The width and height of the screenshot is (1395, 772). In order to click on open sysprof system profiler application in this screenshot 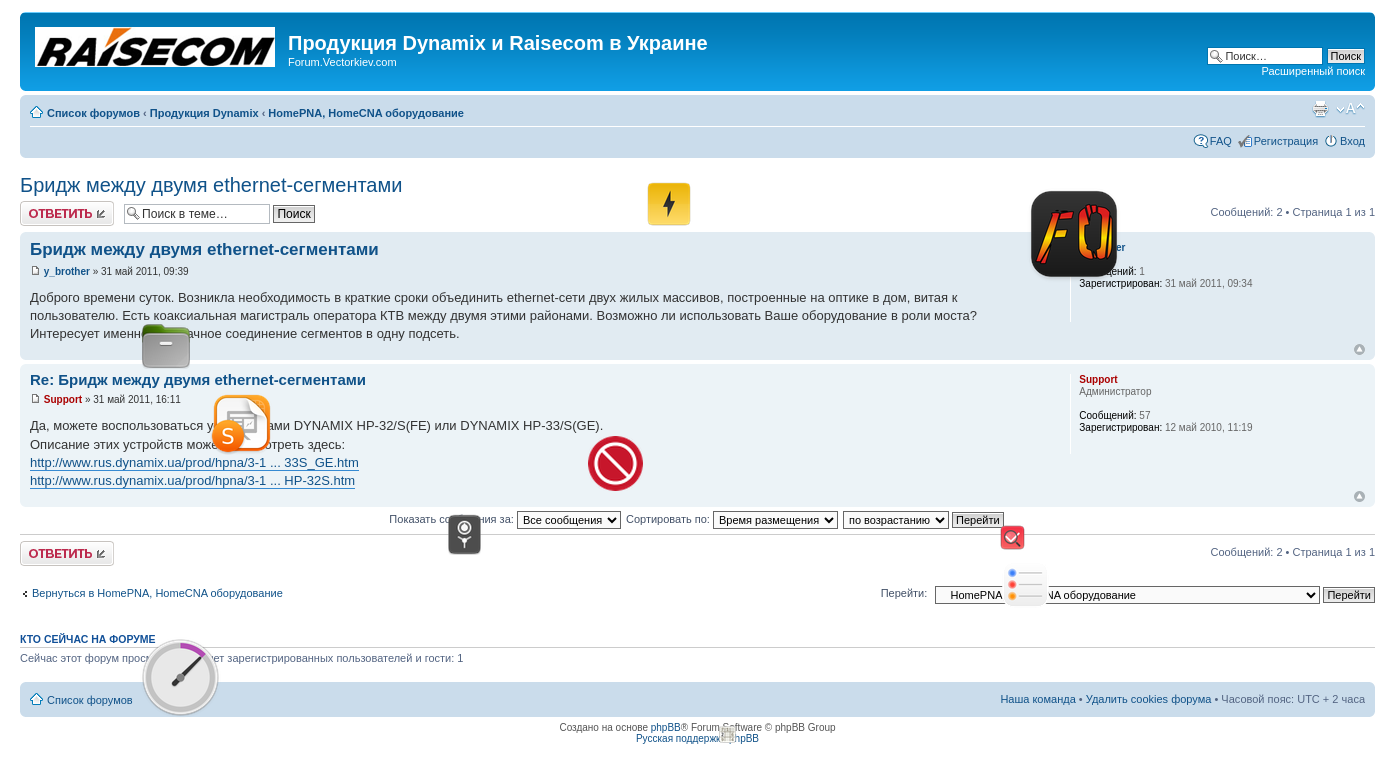, I will do `click(180, 677)`.